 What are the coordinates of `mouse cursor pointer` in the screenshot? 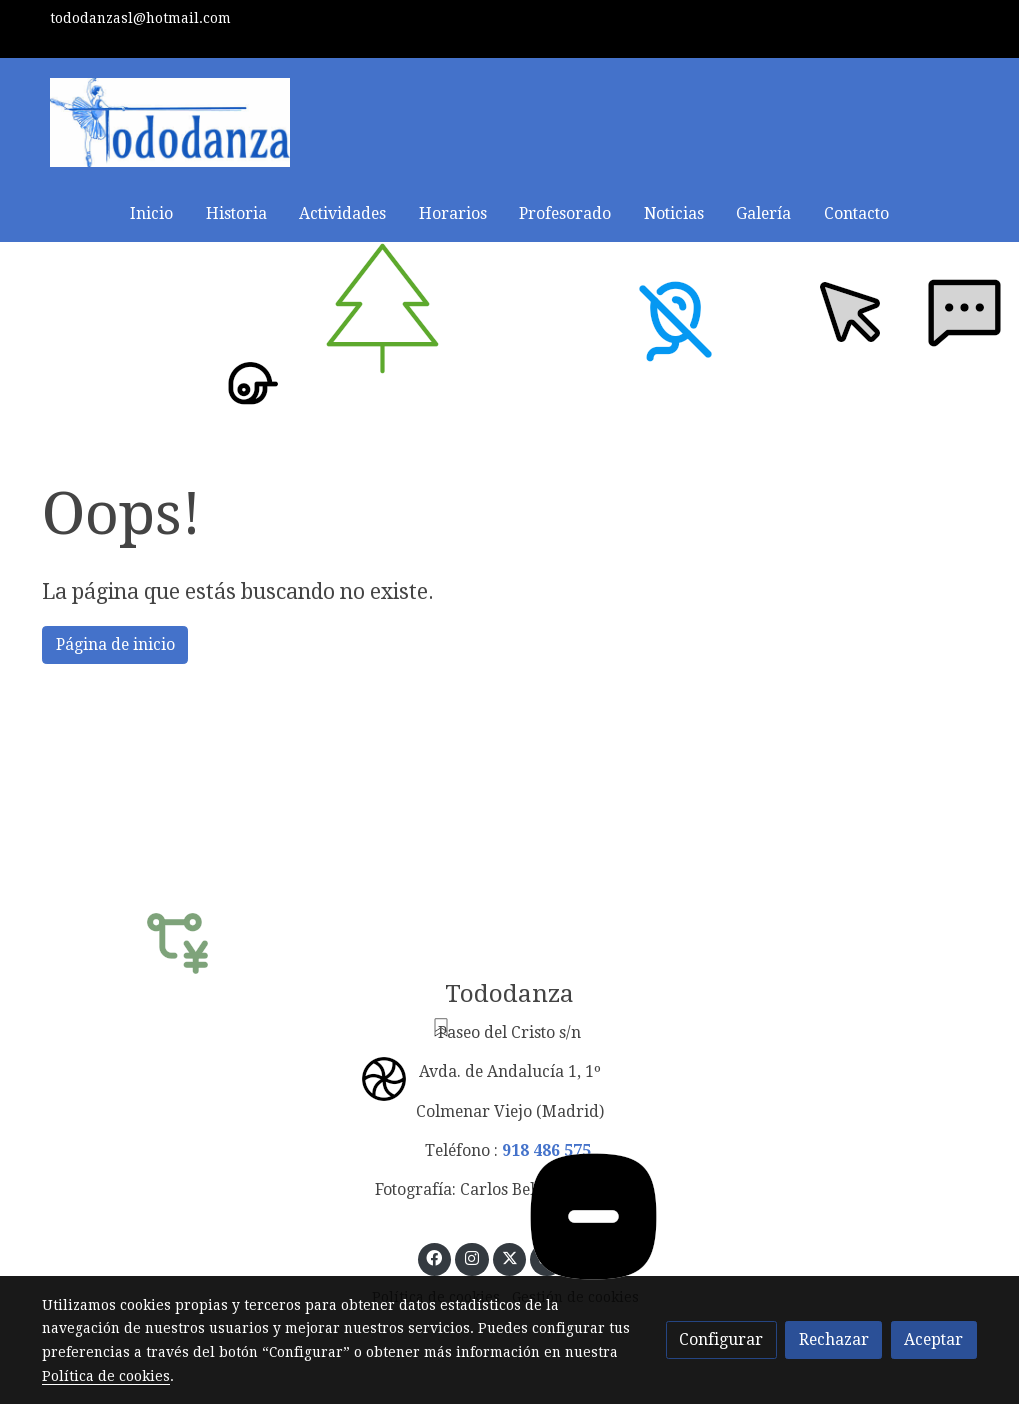 It's located at (850, 312).